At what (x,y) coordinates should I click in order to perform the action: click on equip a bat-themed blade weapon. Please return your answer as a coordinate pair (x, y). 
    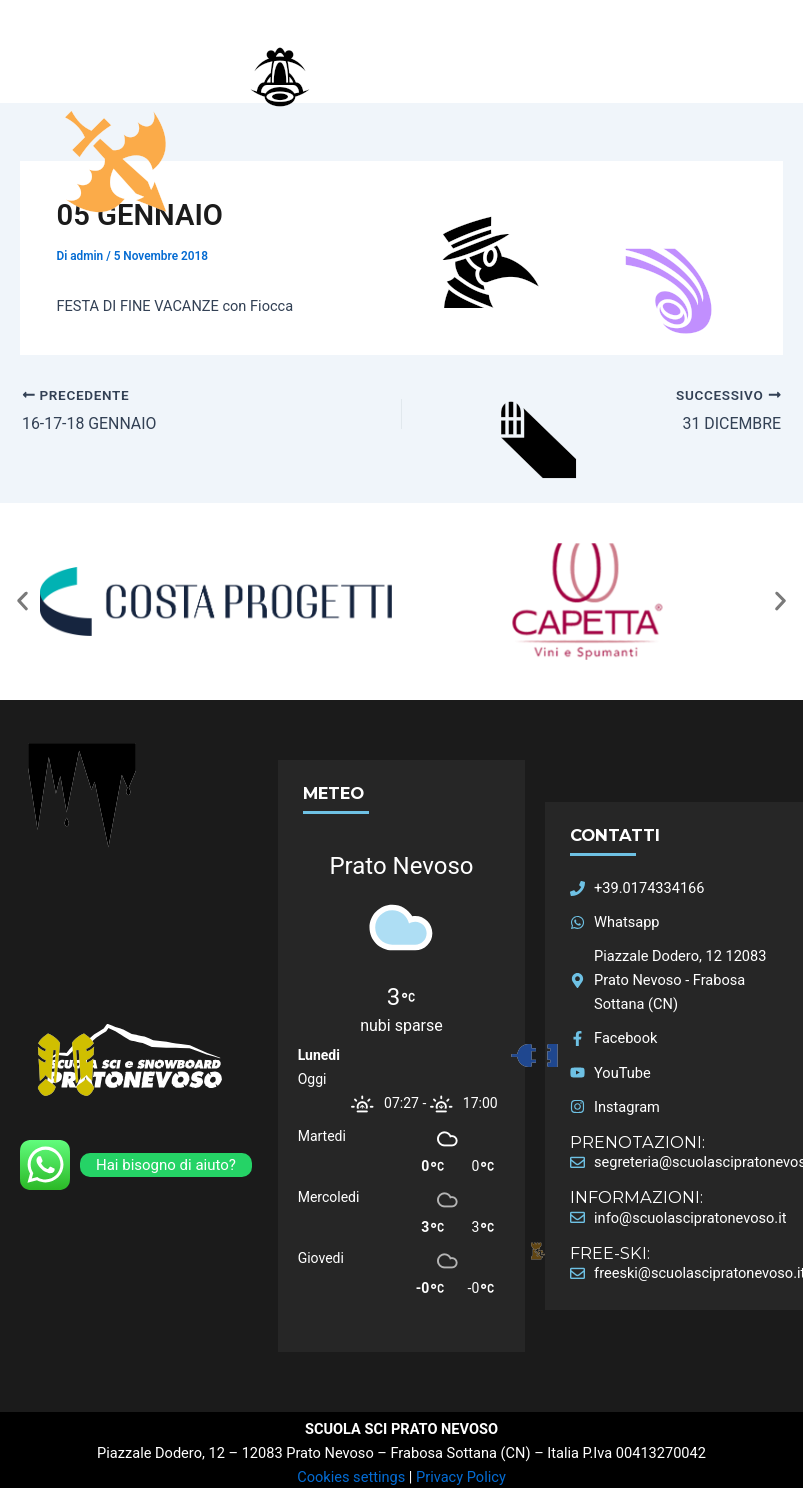
    Looking at the image, I should click on (116, 162).